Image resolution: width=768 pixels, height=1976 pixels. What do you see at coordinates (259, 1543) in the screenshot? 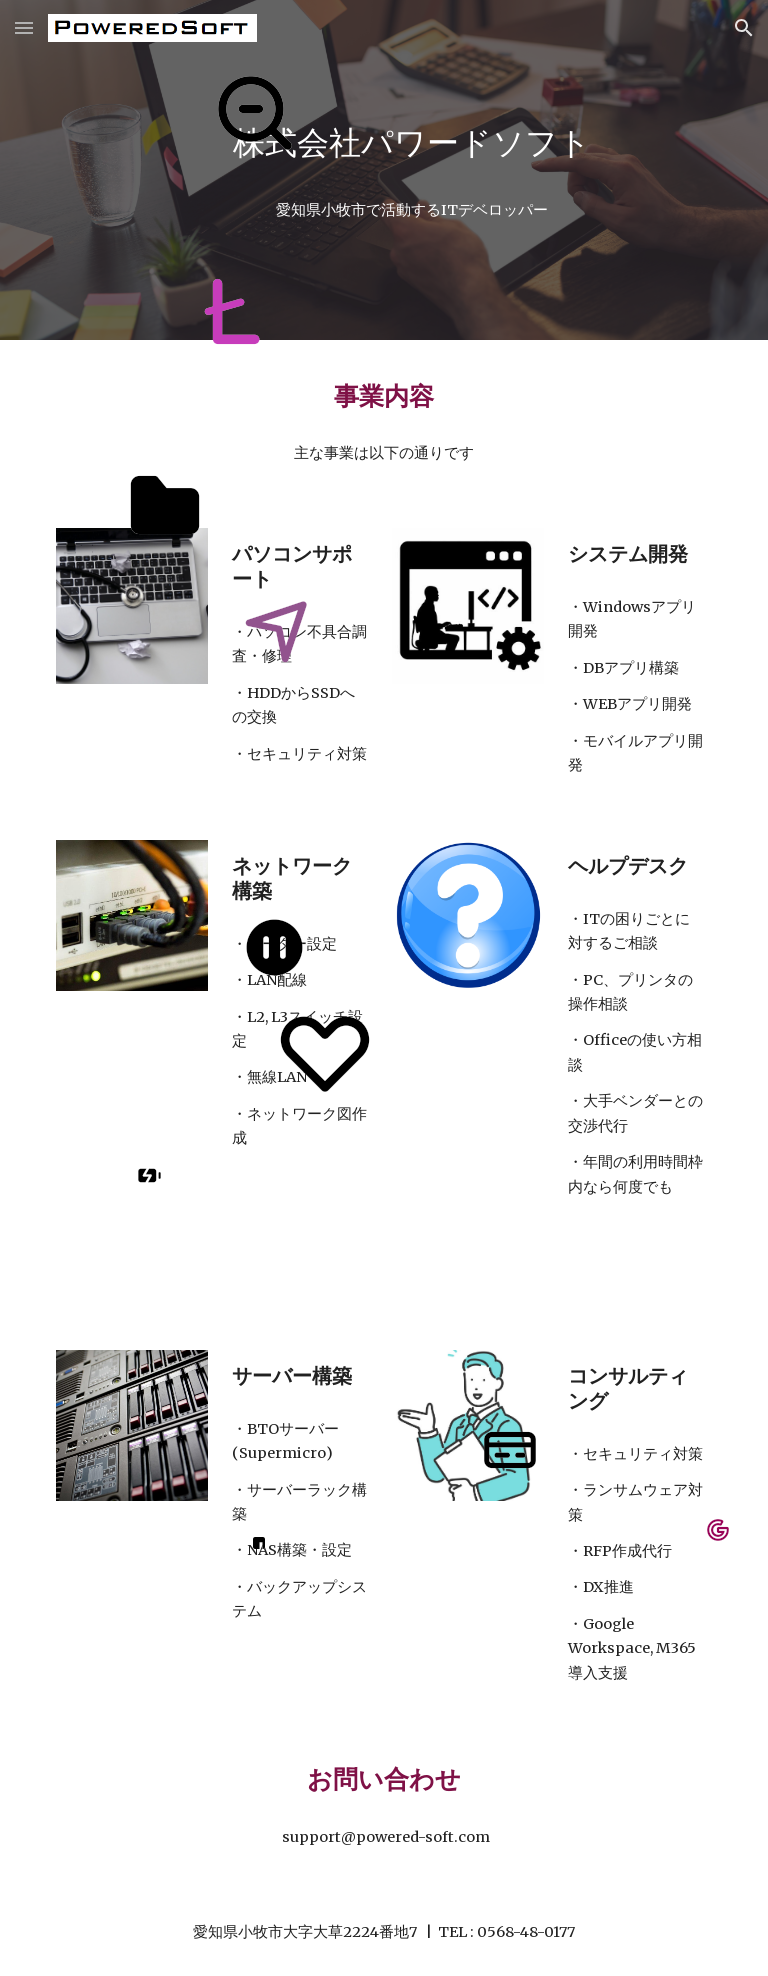
I see `npm package manager logo` at bounding box center [259, 1543].